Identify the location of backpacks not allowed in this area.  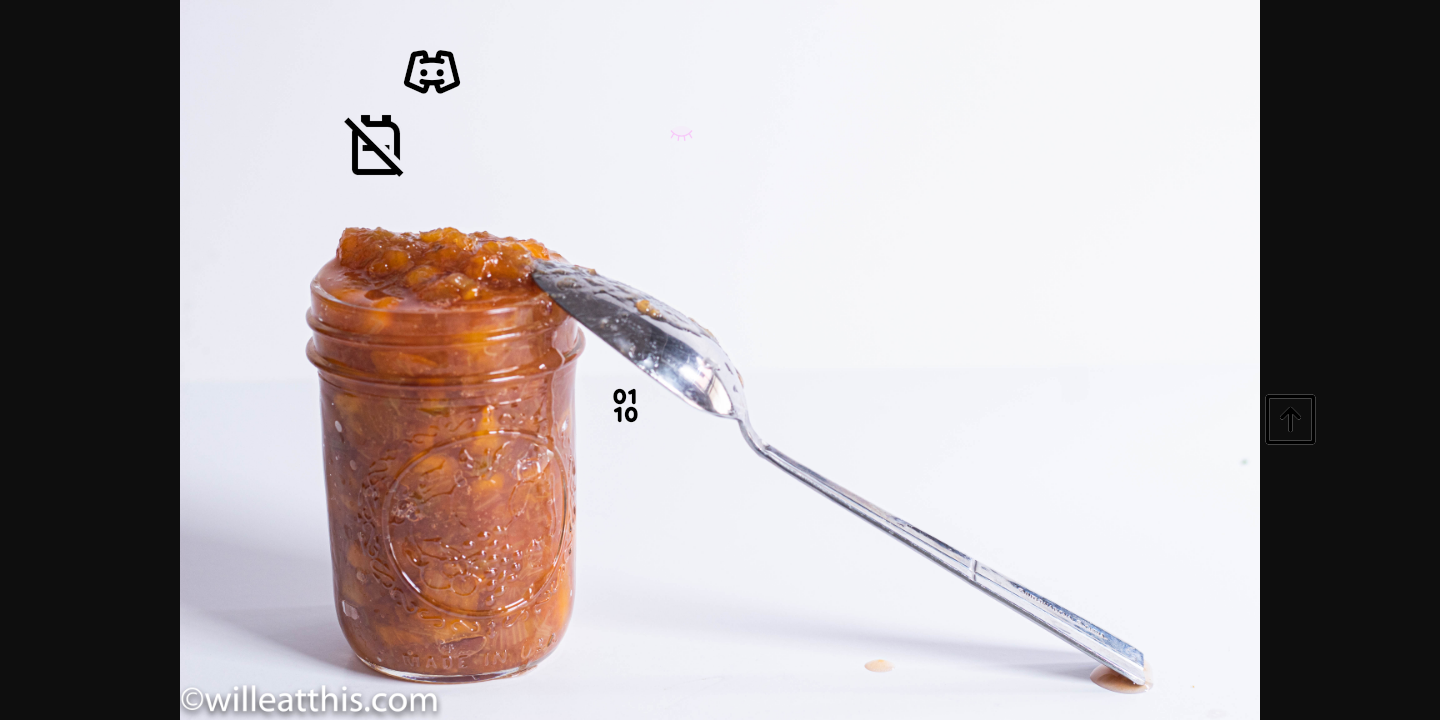
(376, 145).